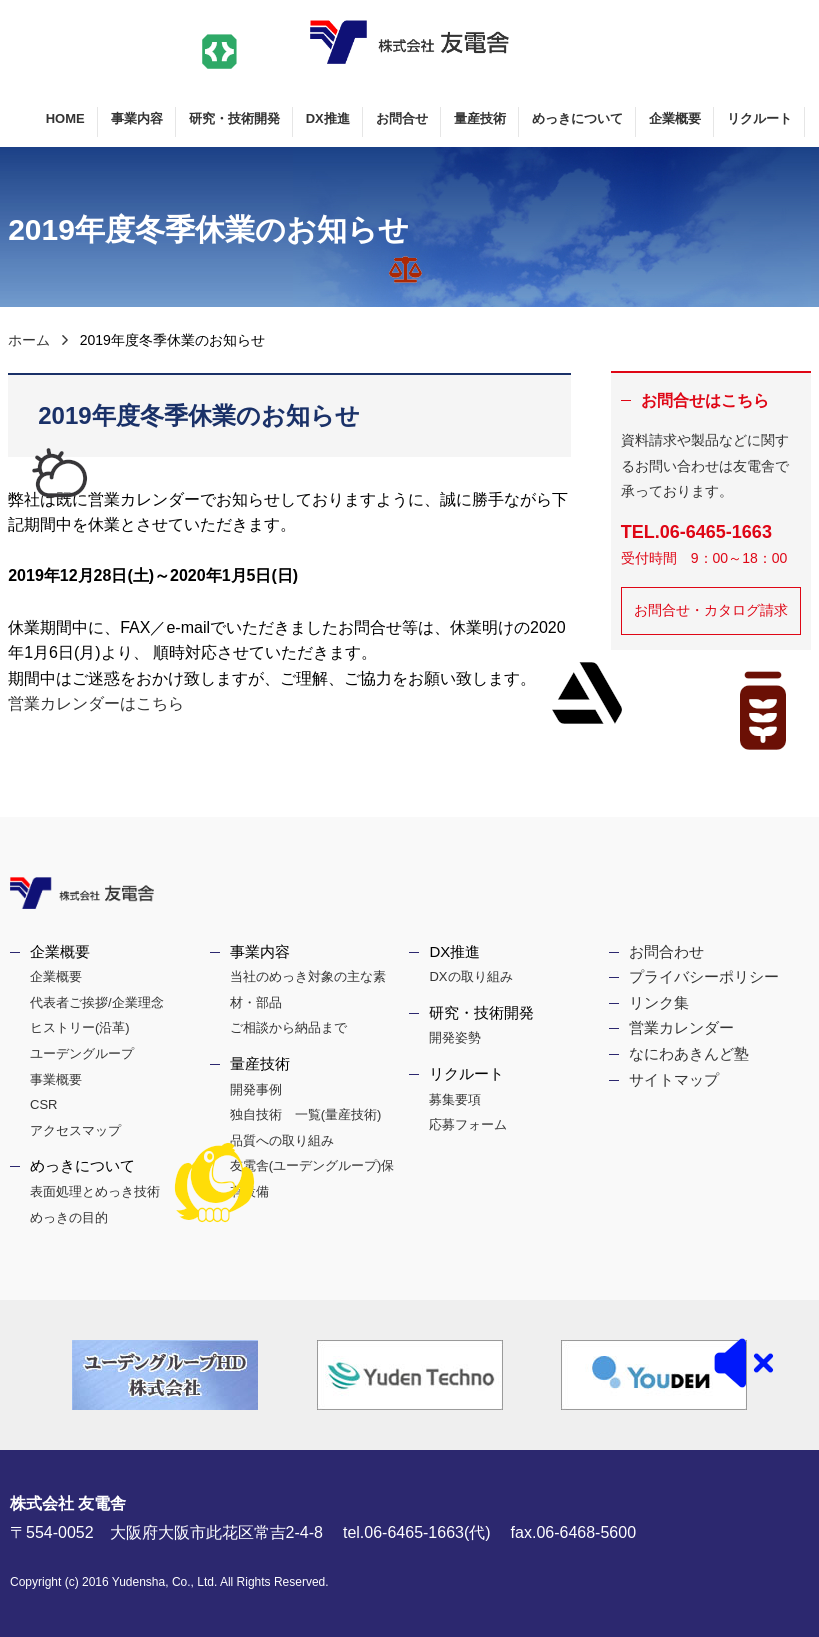  What do you see at coordinates (587, 693) in the screenshot?
I see `visit artstation profile or portfolio` at bounding box center [587, 693].